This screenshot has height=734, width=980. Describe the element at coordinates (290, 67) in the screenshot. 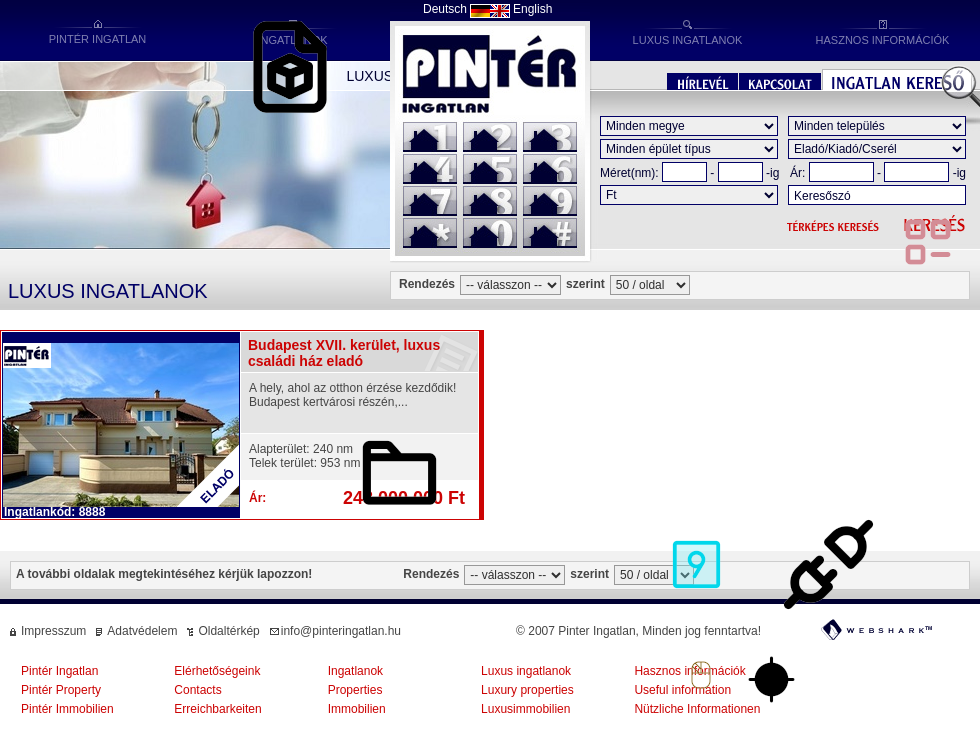

I see `open a 3d model file` at that location.